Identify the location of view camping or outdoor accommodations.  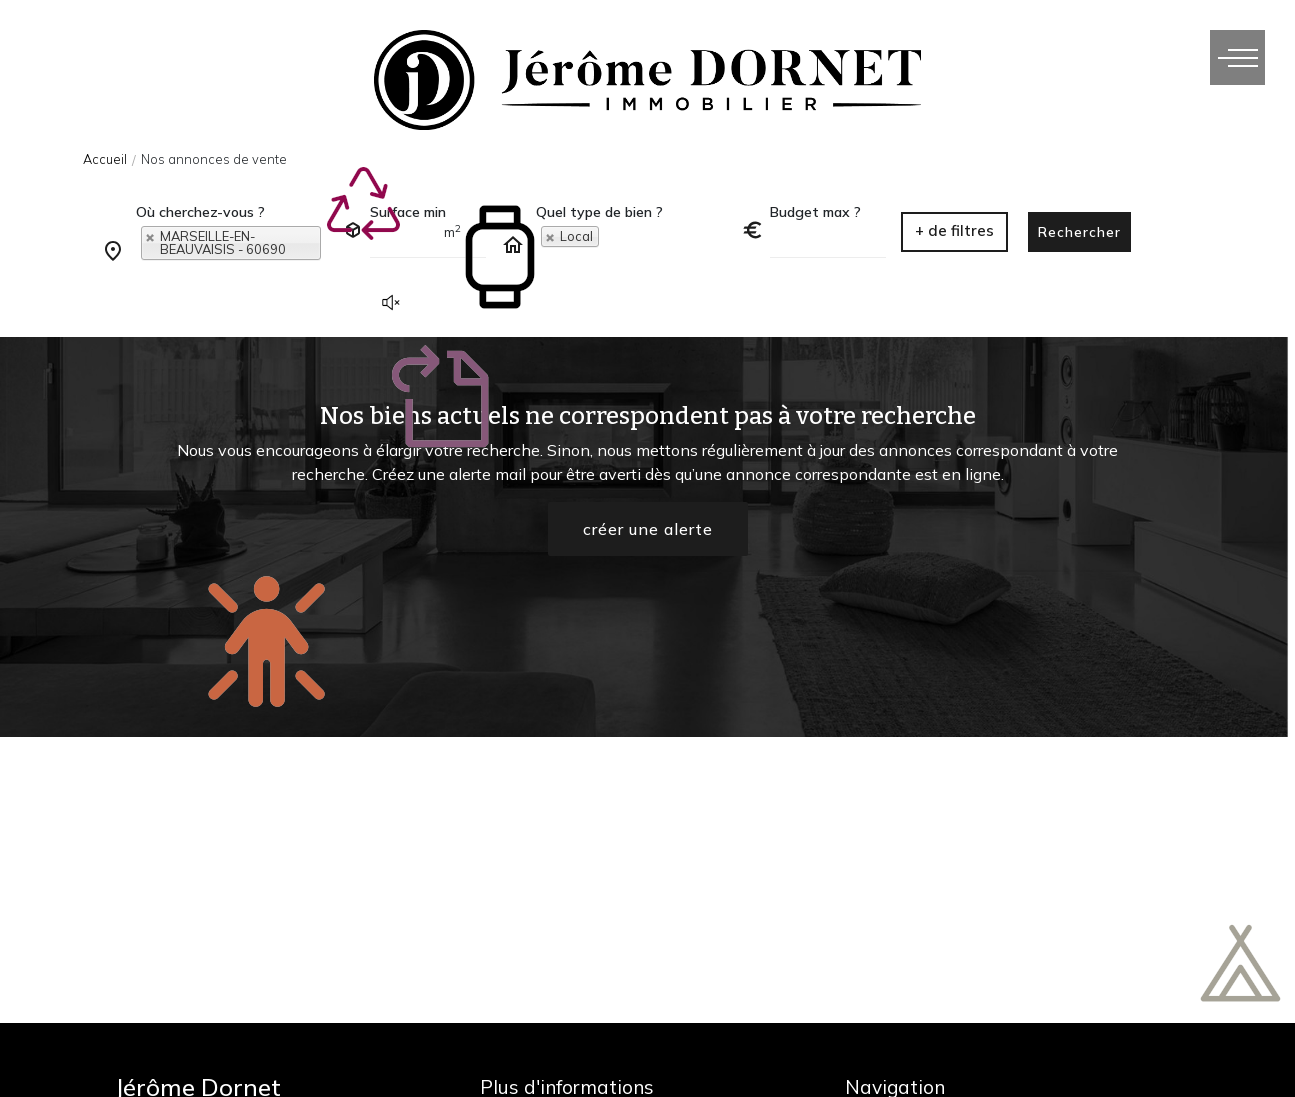
(1240, 967).